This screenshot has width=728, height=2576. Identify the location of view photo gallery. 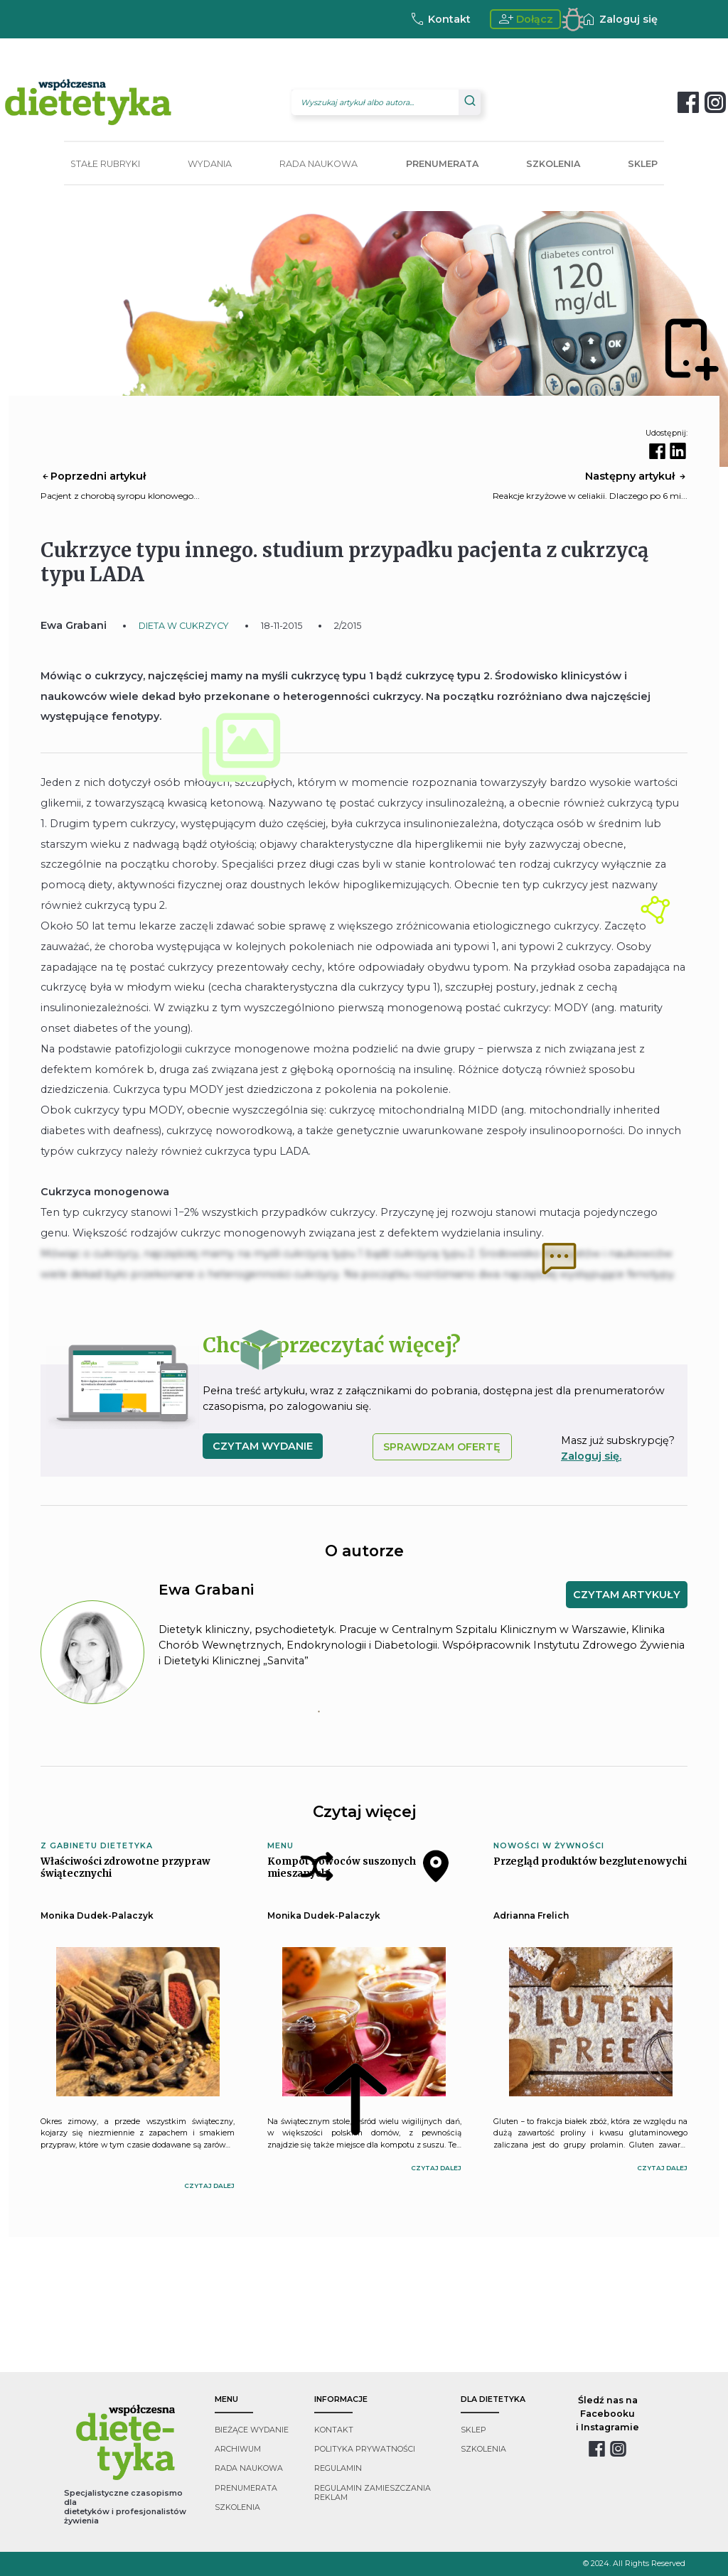
(243, 745).